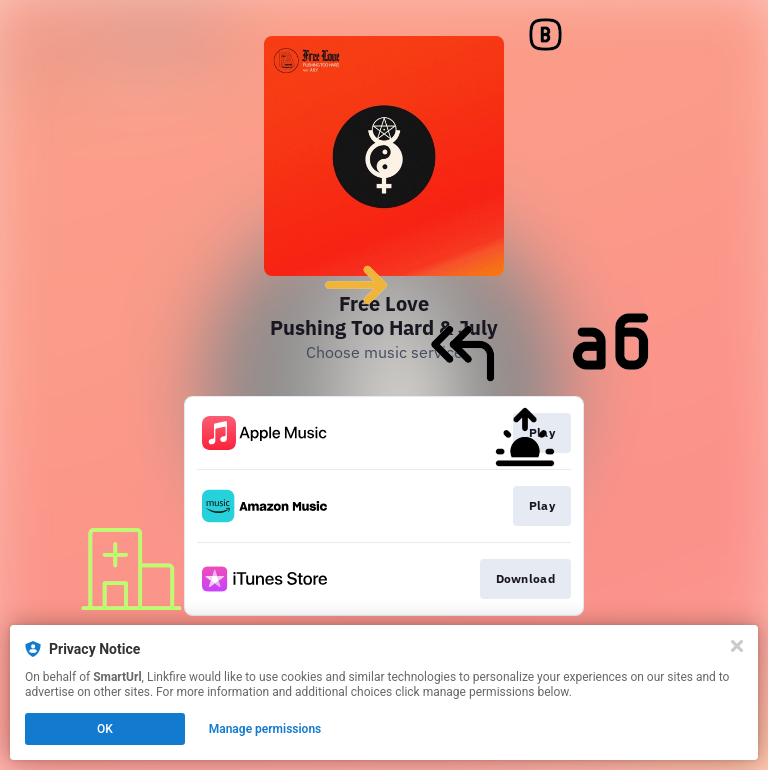  I want to click on apply bold formatting to selected text, so click(545, 34).